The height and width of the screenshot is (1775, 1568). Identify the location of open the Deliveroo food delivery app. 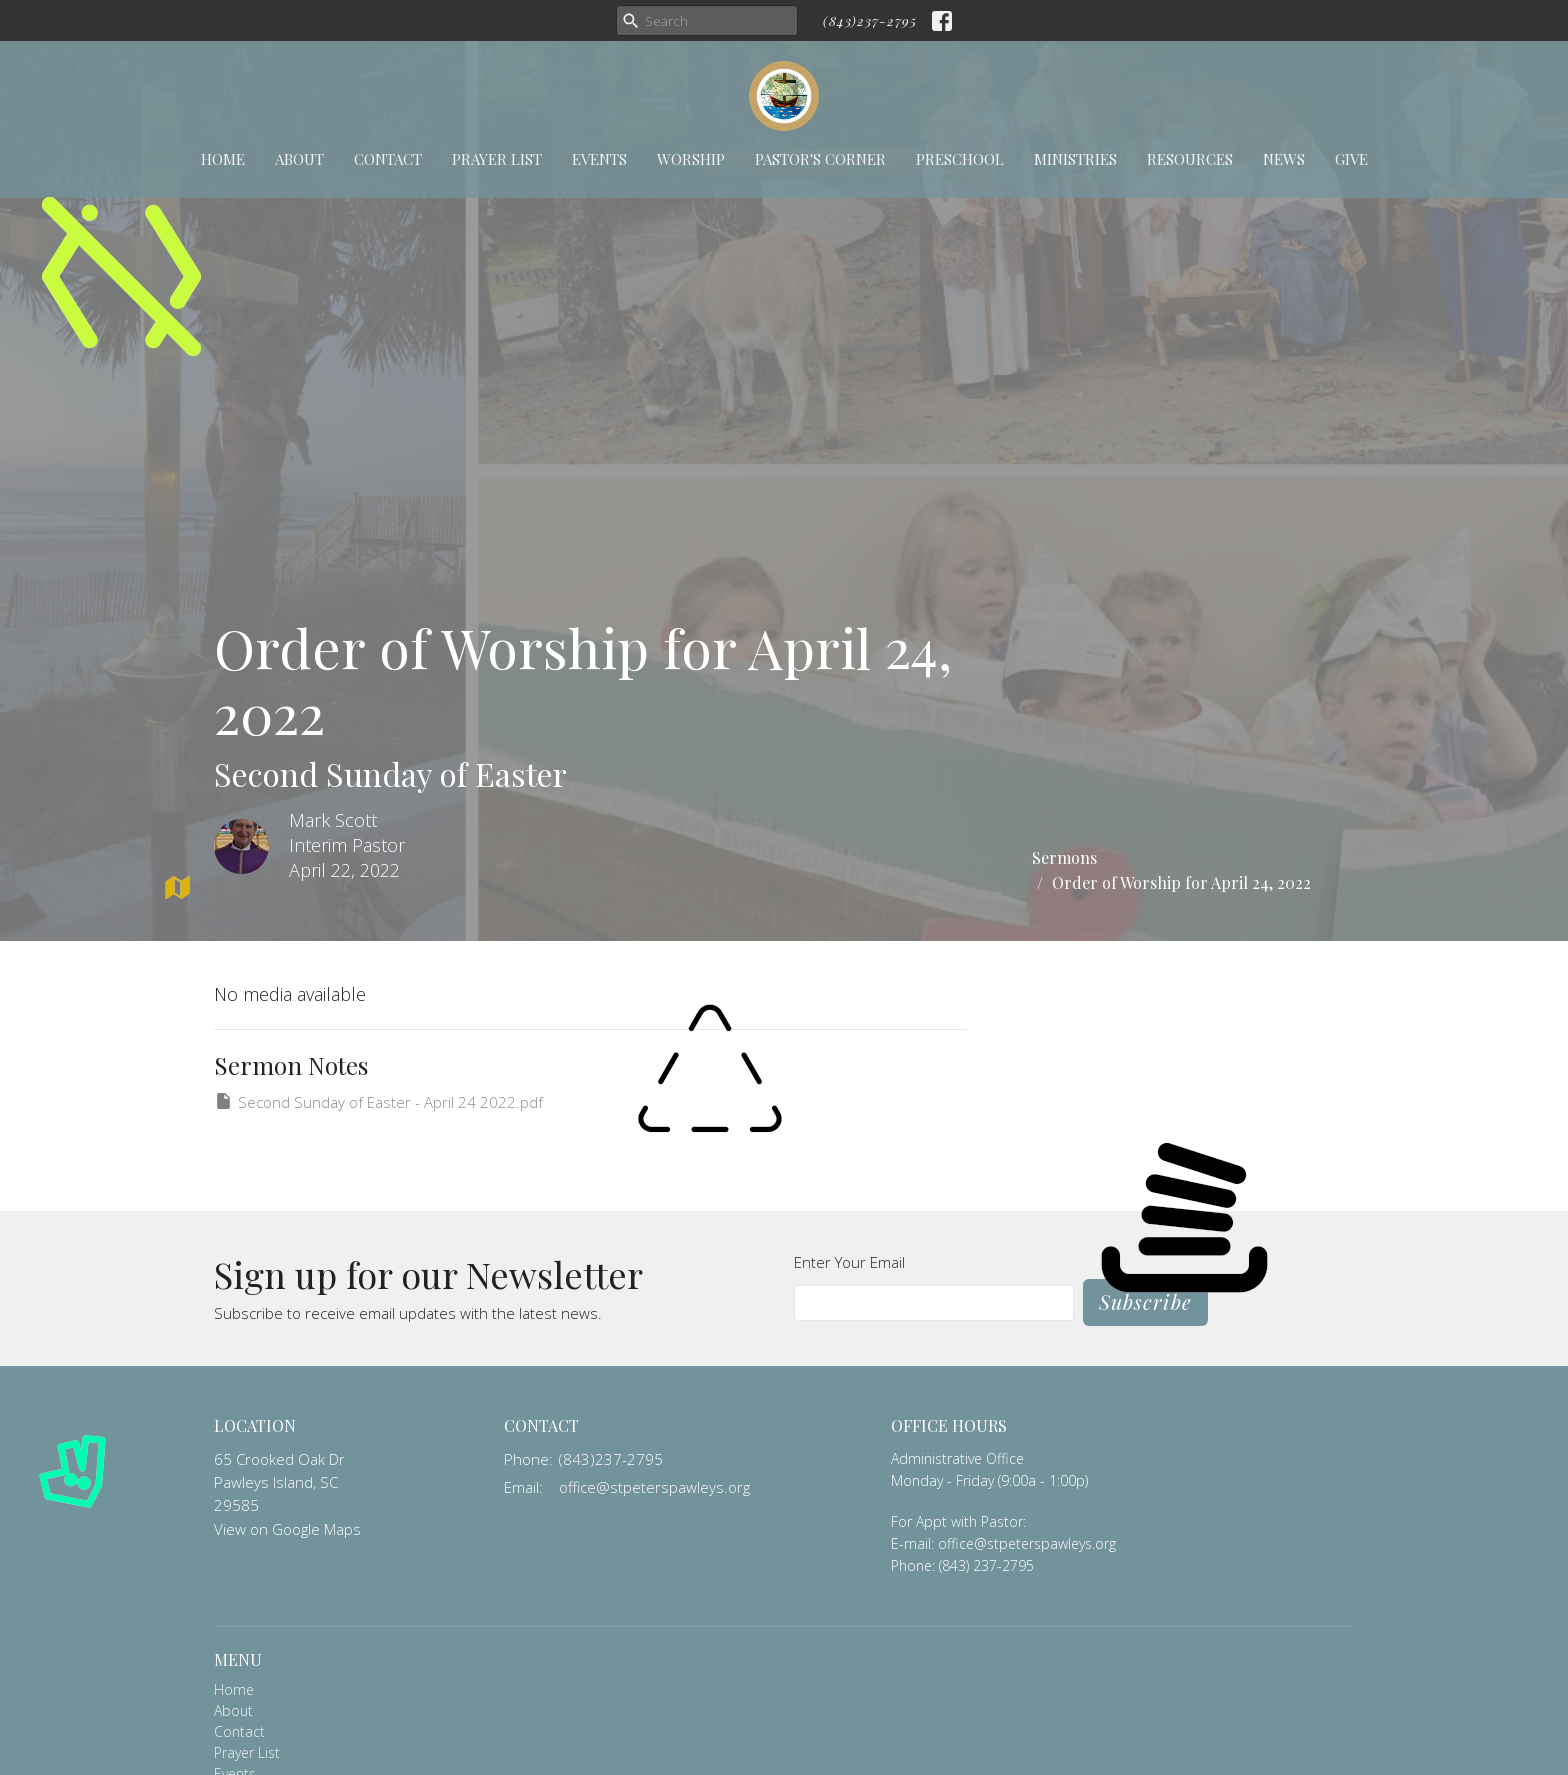
(72, 1471).